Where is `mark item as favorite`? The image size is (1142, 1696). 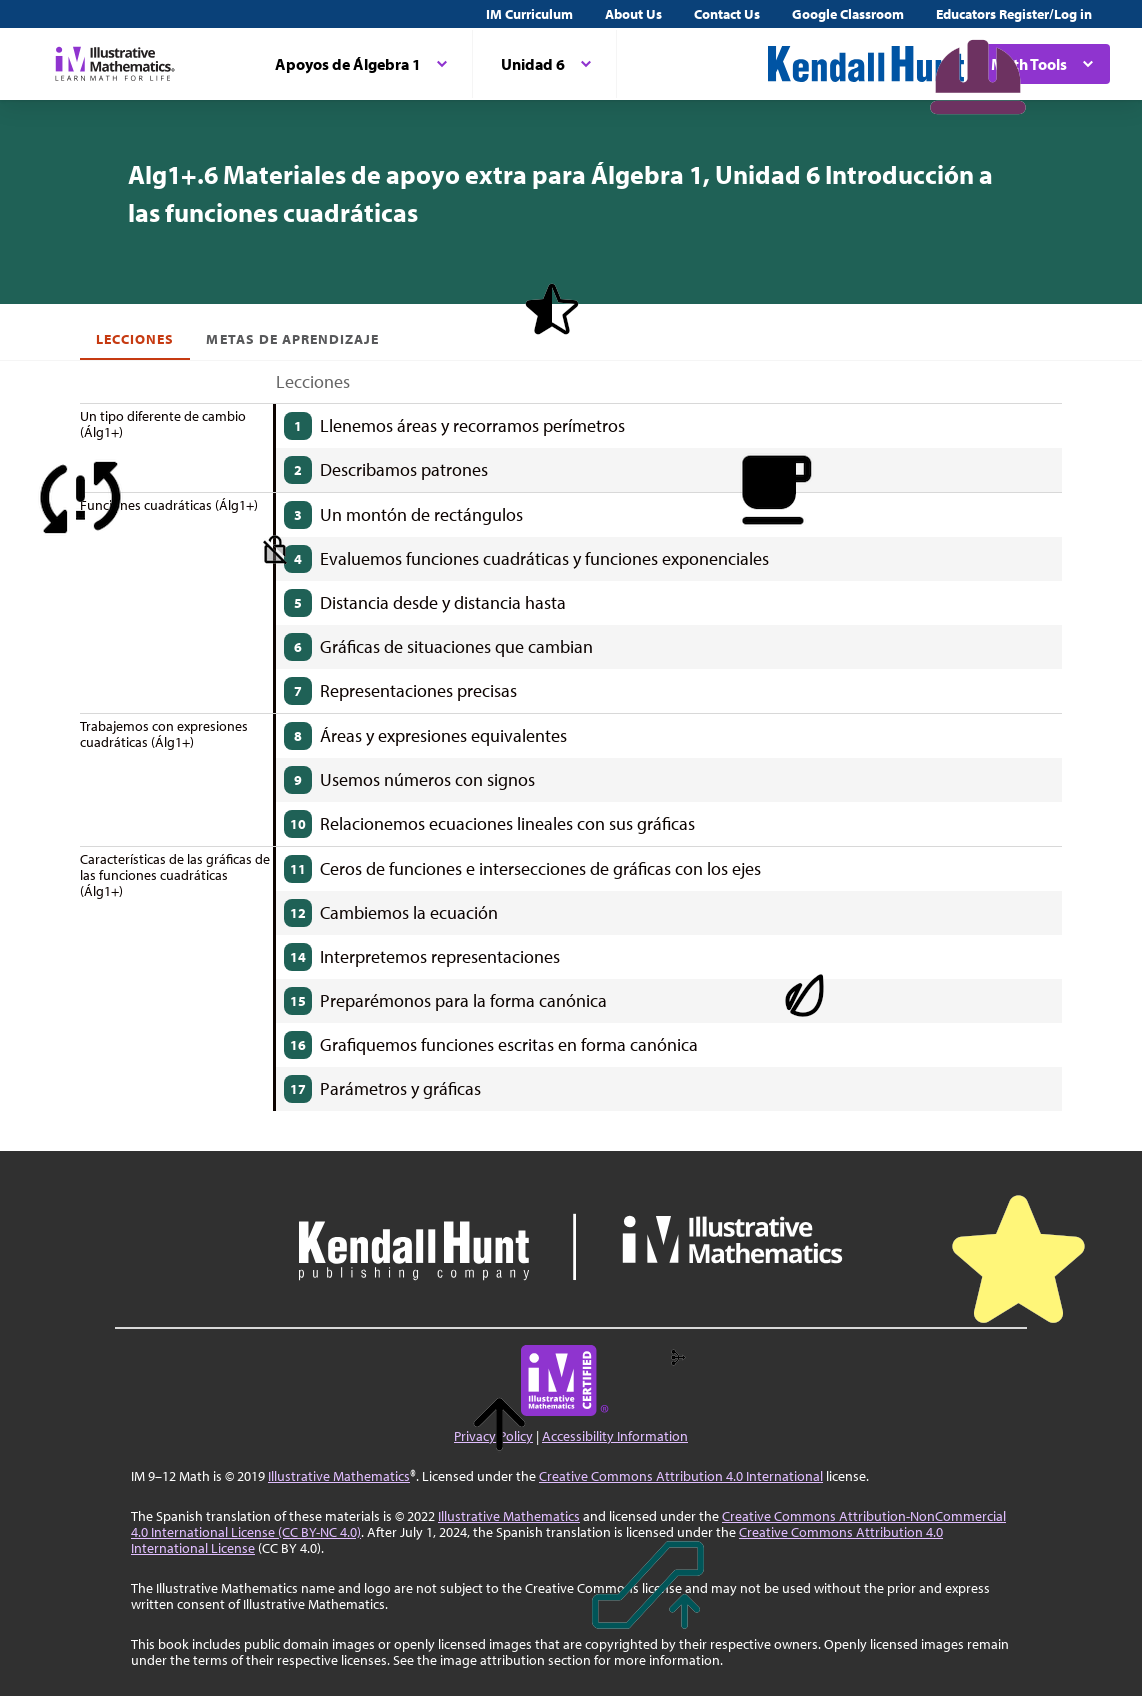
mark item as favorite is located at coordinates (1018, 1261).